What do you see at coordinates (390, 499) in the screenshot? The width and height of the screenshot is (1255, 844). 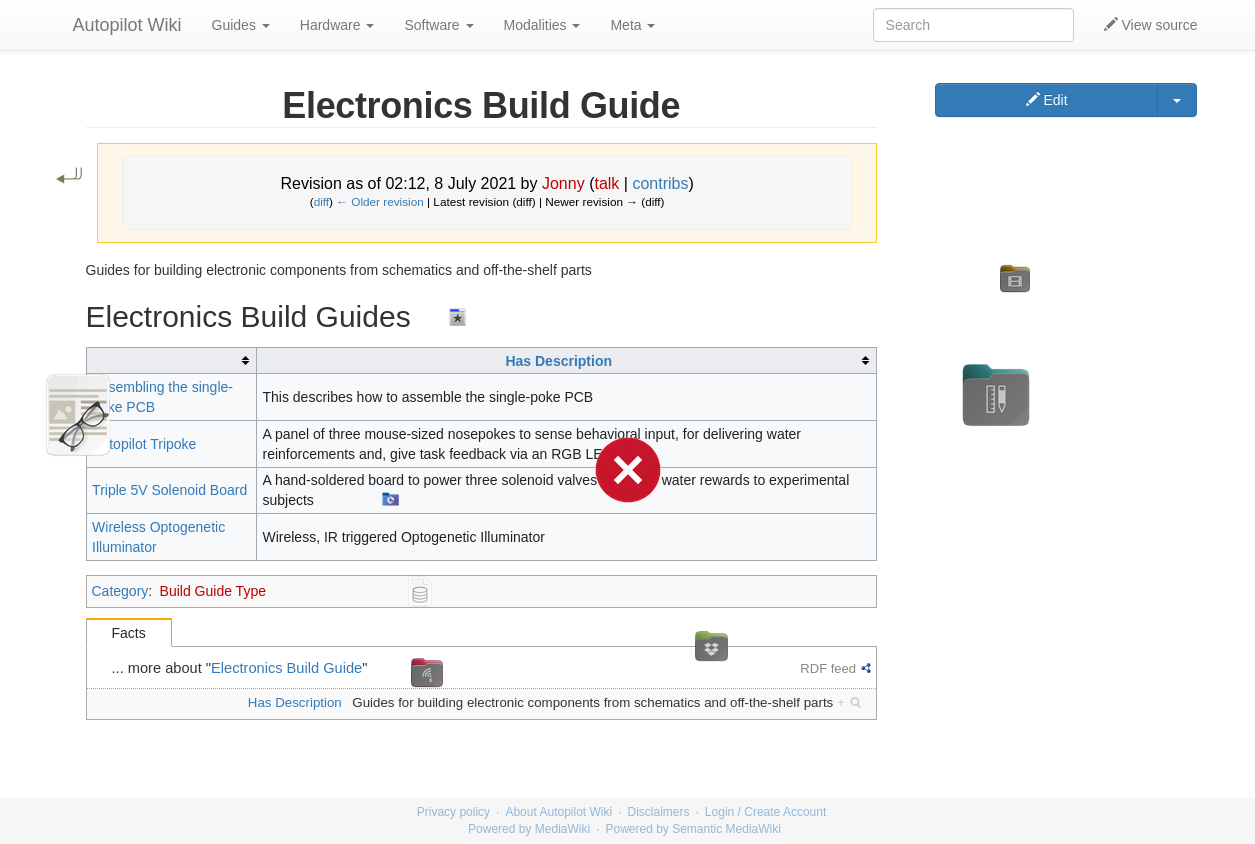 I see `open Microsoft 365 files folder` at bounding box center [390, 499].